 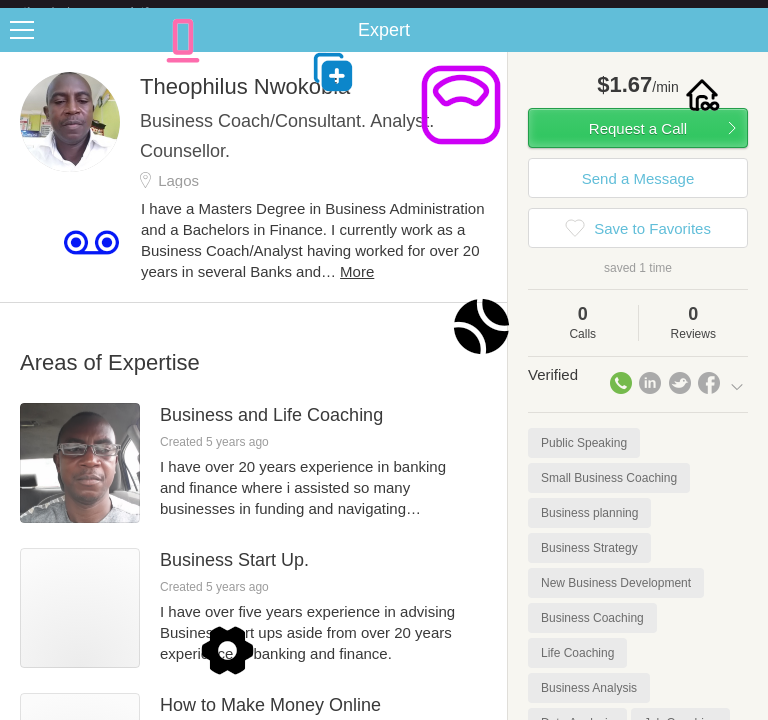 What do you see at coordinates (91, 242) in the screenshot?
I see `access voicemail messages` at bounding box center [91, 242].